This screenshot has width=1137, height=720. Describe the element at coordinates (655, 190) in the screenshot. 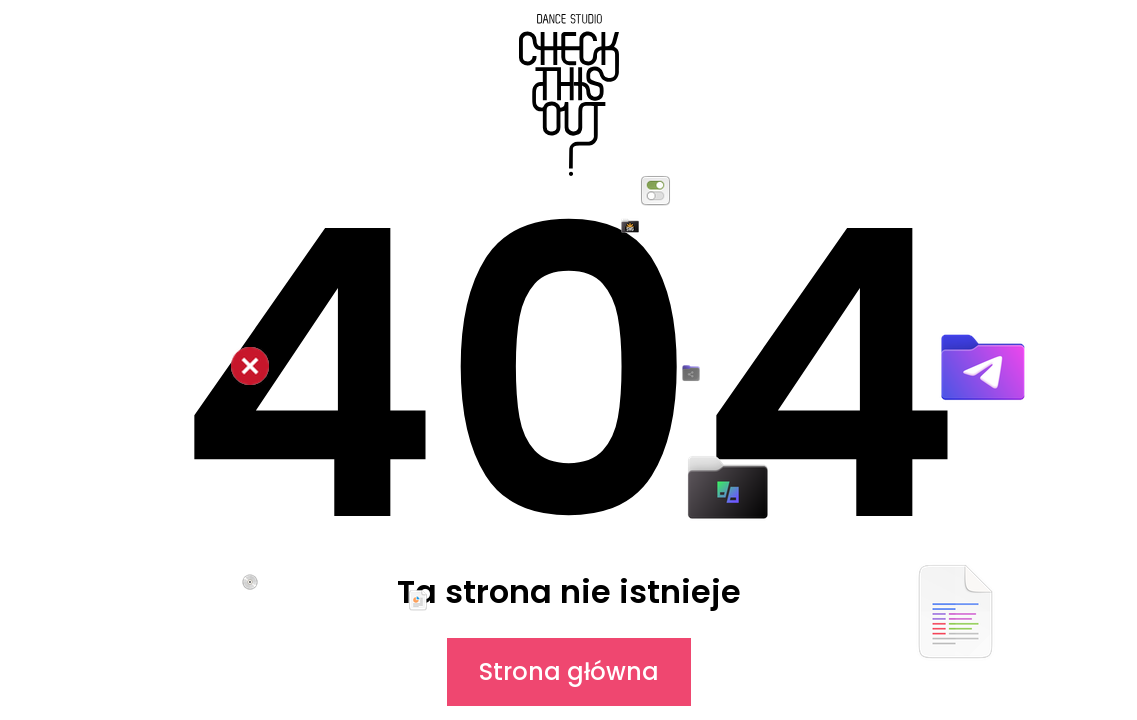

I see `open gnome tweaks to customize system settings` at that location.